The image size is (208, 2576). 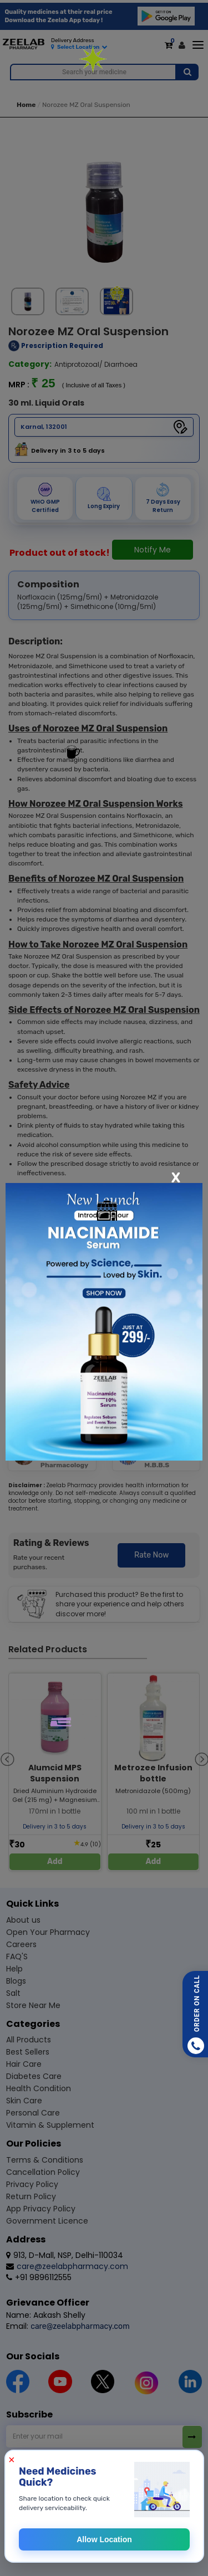 What do you see at coordinates (107, 1211) in the screenshot?
I see `open the in-game shop or store` at bounding box center [107, 1211].